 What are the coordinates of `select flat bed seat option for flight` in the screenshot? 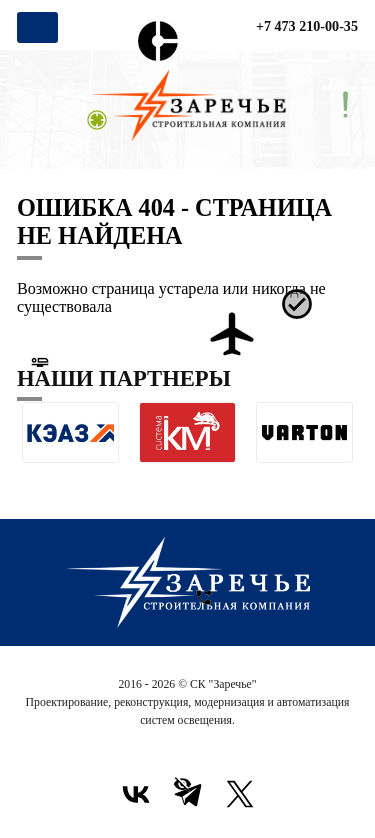 It's located at (40, 362).